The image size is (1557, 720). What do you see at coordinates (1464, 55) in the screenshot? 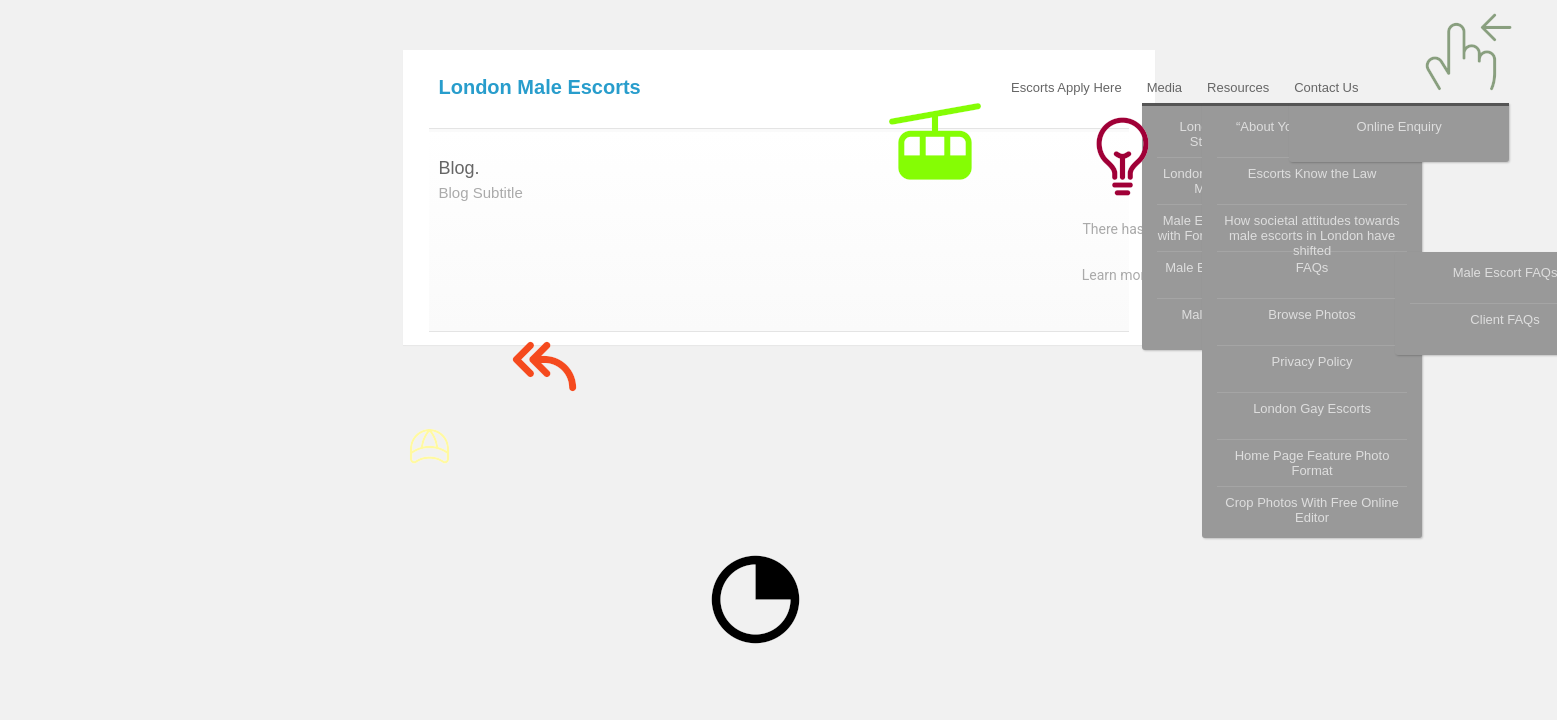
I see `swipe left to navigate or dismiss` at bounding box center [1464, 55].